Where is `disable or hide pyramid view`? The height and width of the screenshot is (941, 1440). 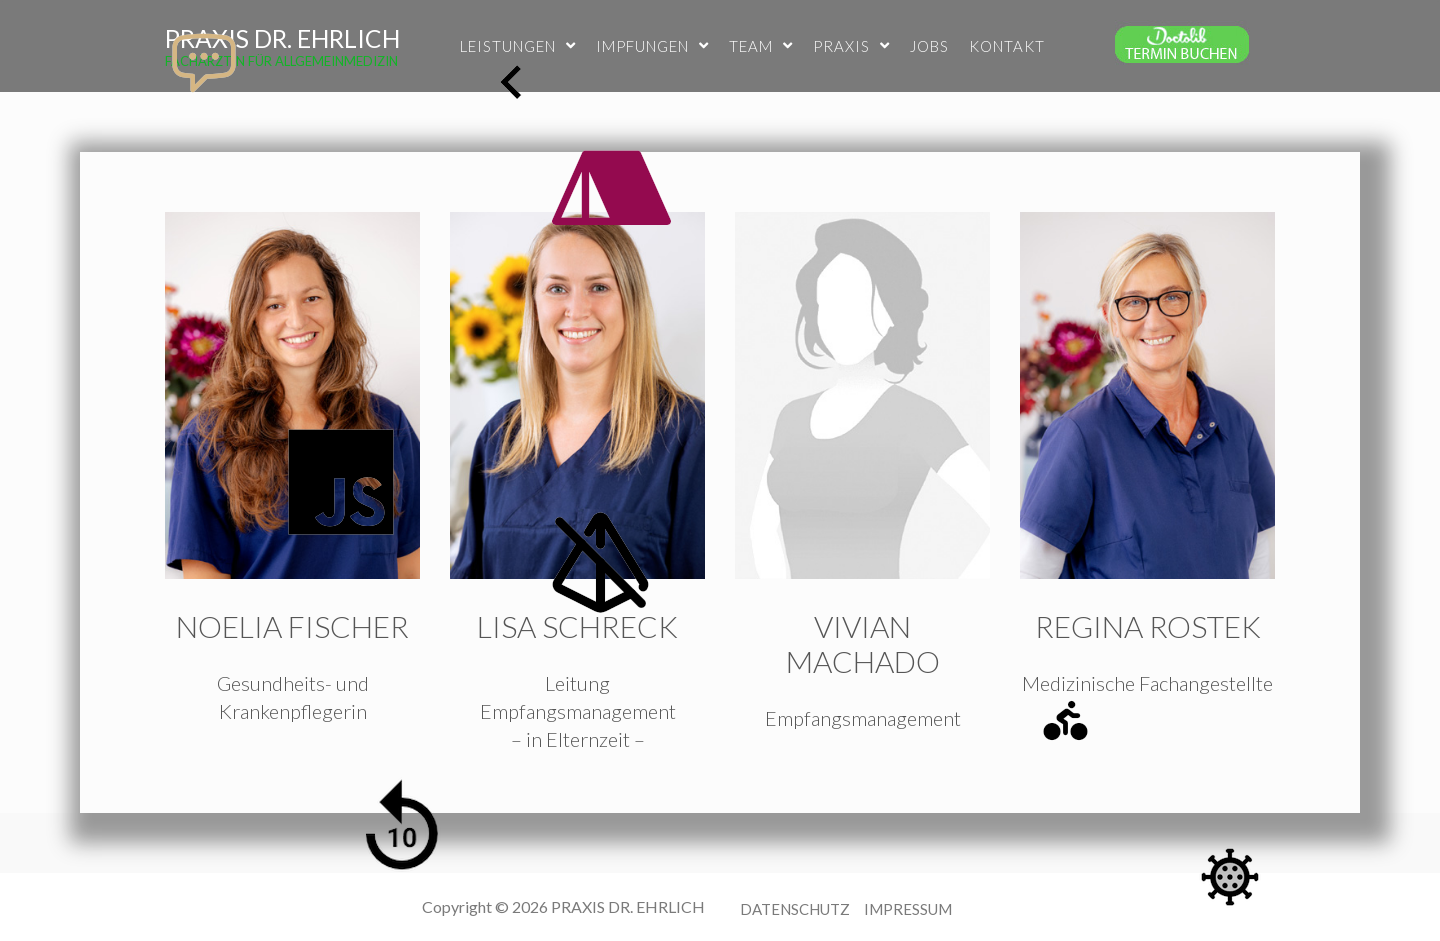 disable or hide pyramid view is located at coordinates (600, 562).